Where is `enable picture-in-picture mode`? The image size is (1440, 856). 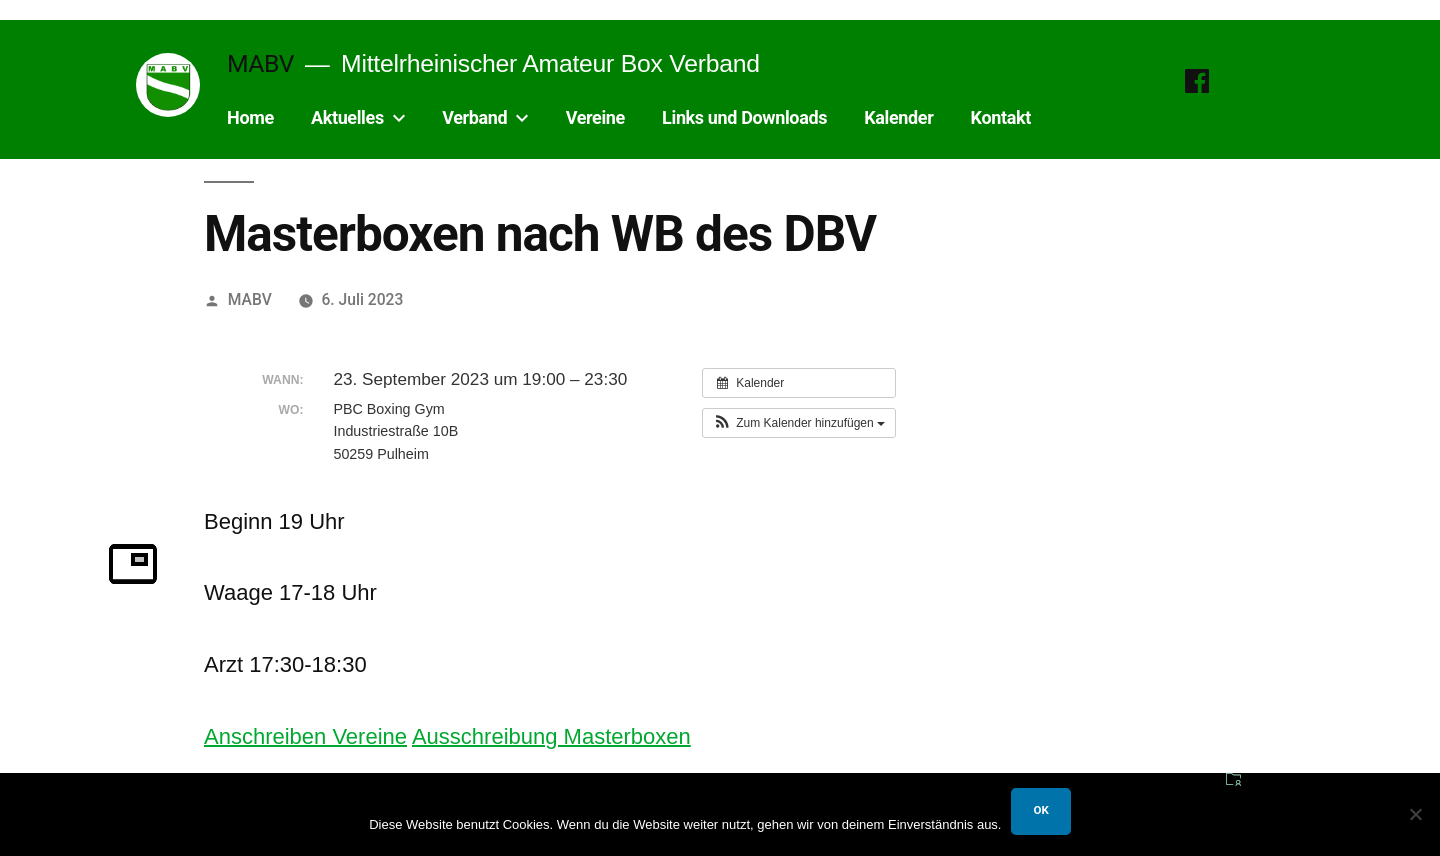
enable picture-in-picture mode is located at coordinates (133, 564).